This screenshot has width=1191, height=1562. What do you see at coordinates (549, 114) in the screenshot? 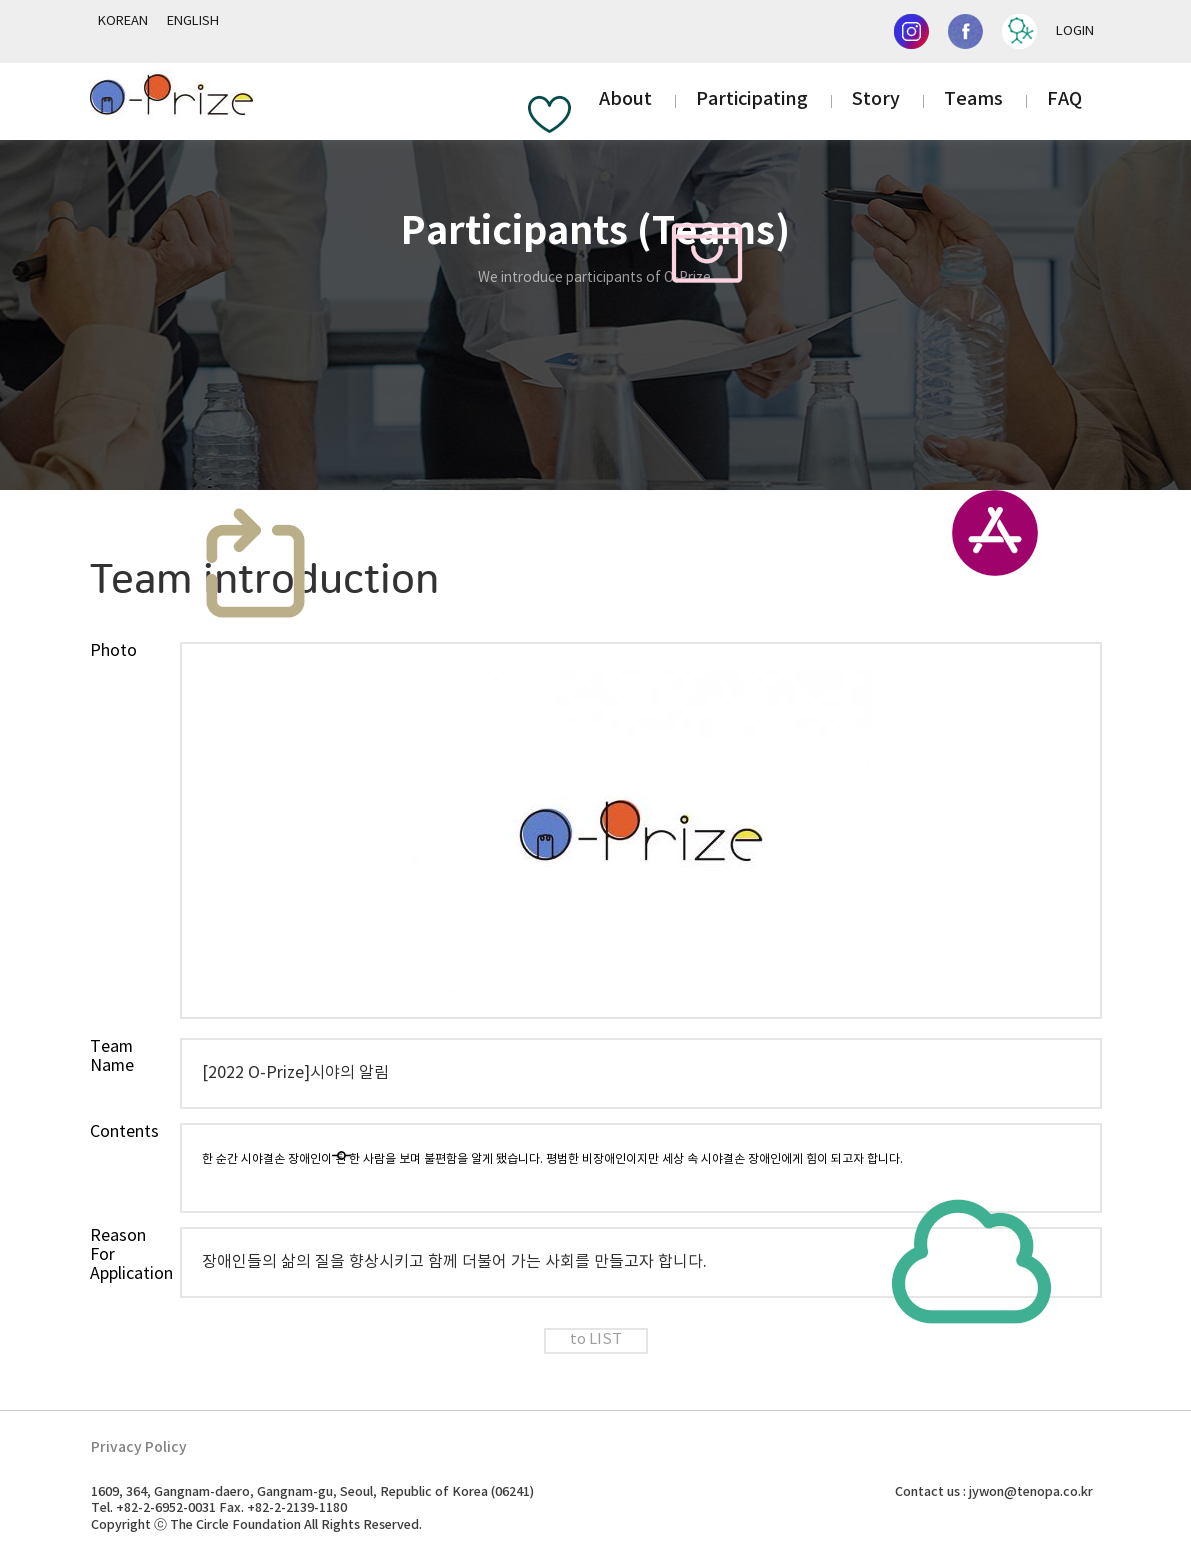
I see `like or favorite this item` at bounding box center [549, 114].